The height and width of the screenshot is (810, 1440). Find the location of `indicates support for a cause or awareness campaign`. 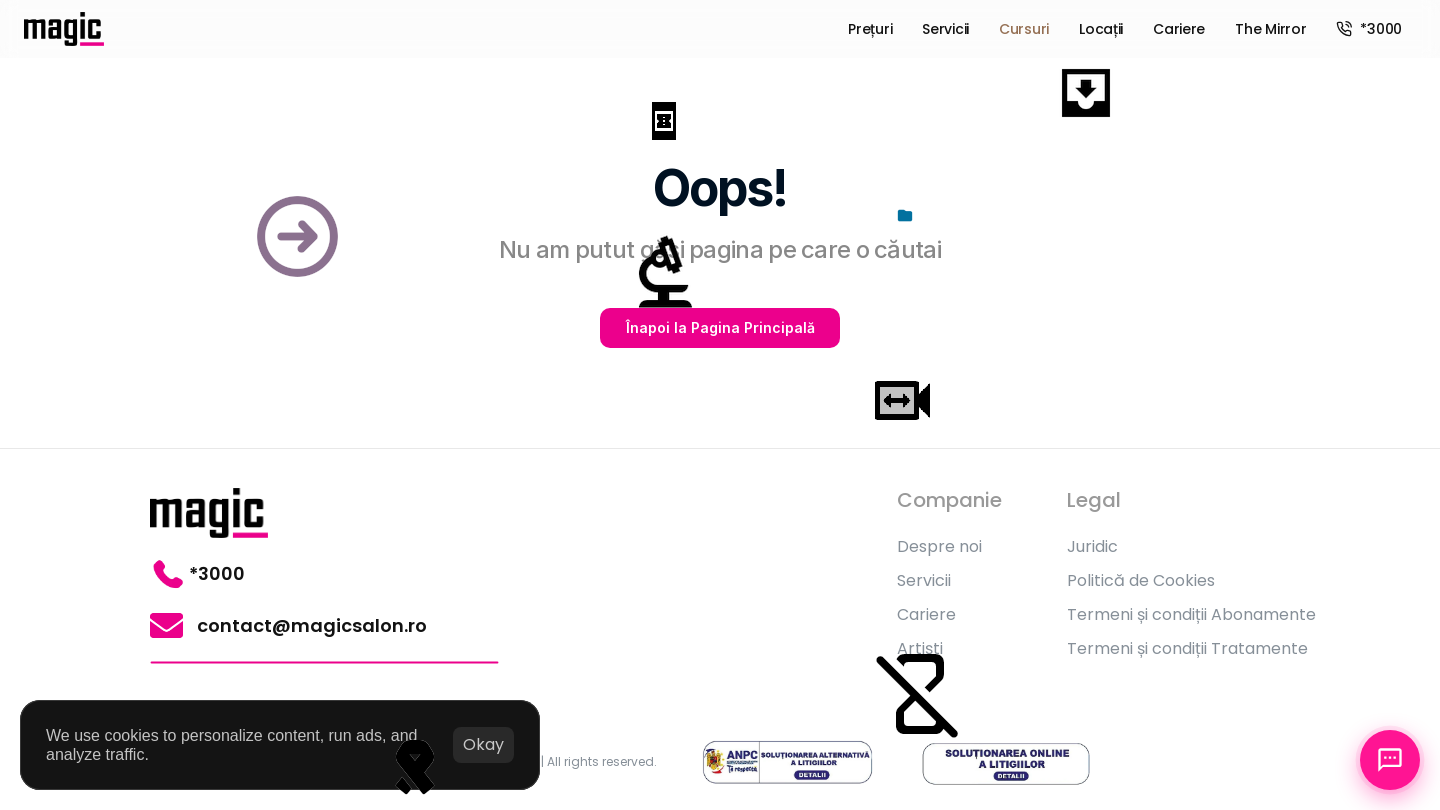

indicates support for a cause or awareness campaign is located at coordinates (415, 768).